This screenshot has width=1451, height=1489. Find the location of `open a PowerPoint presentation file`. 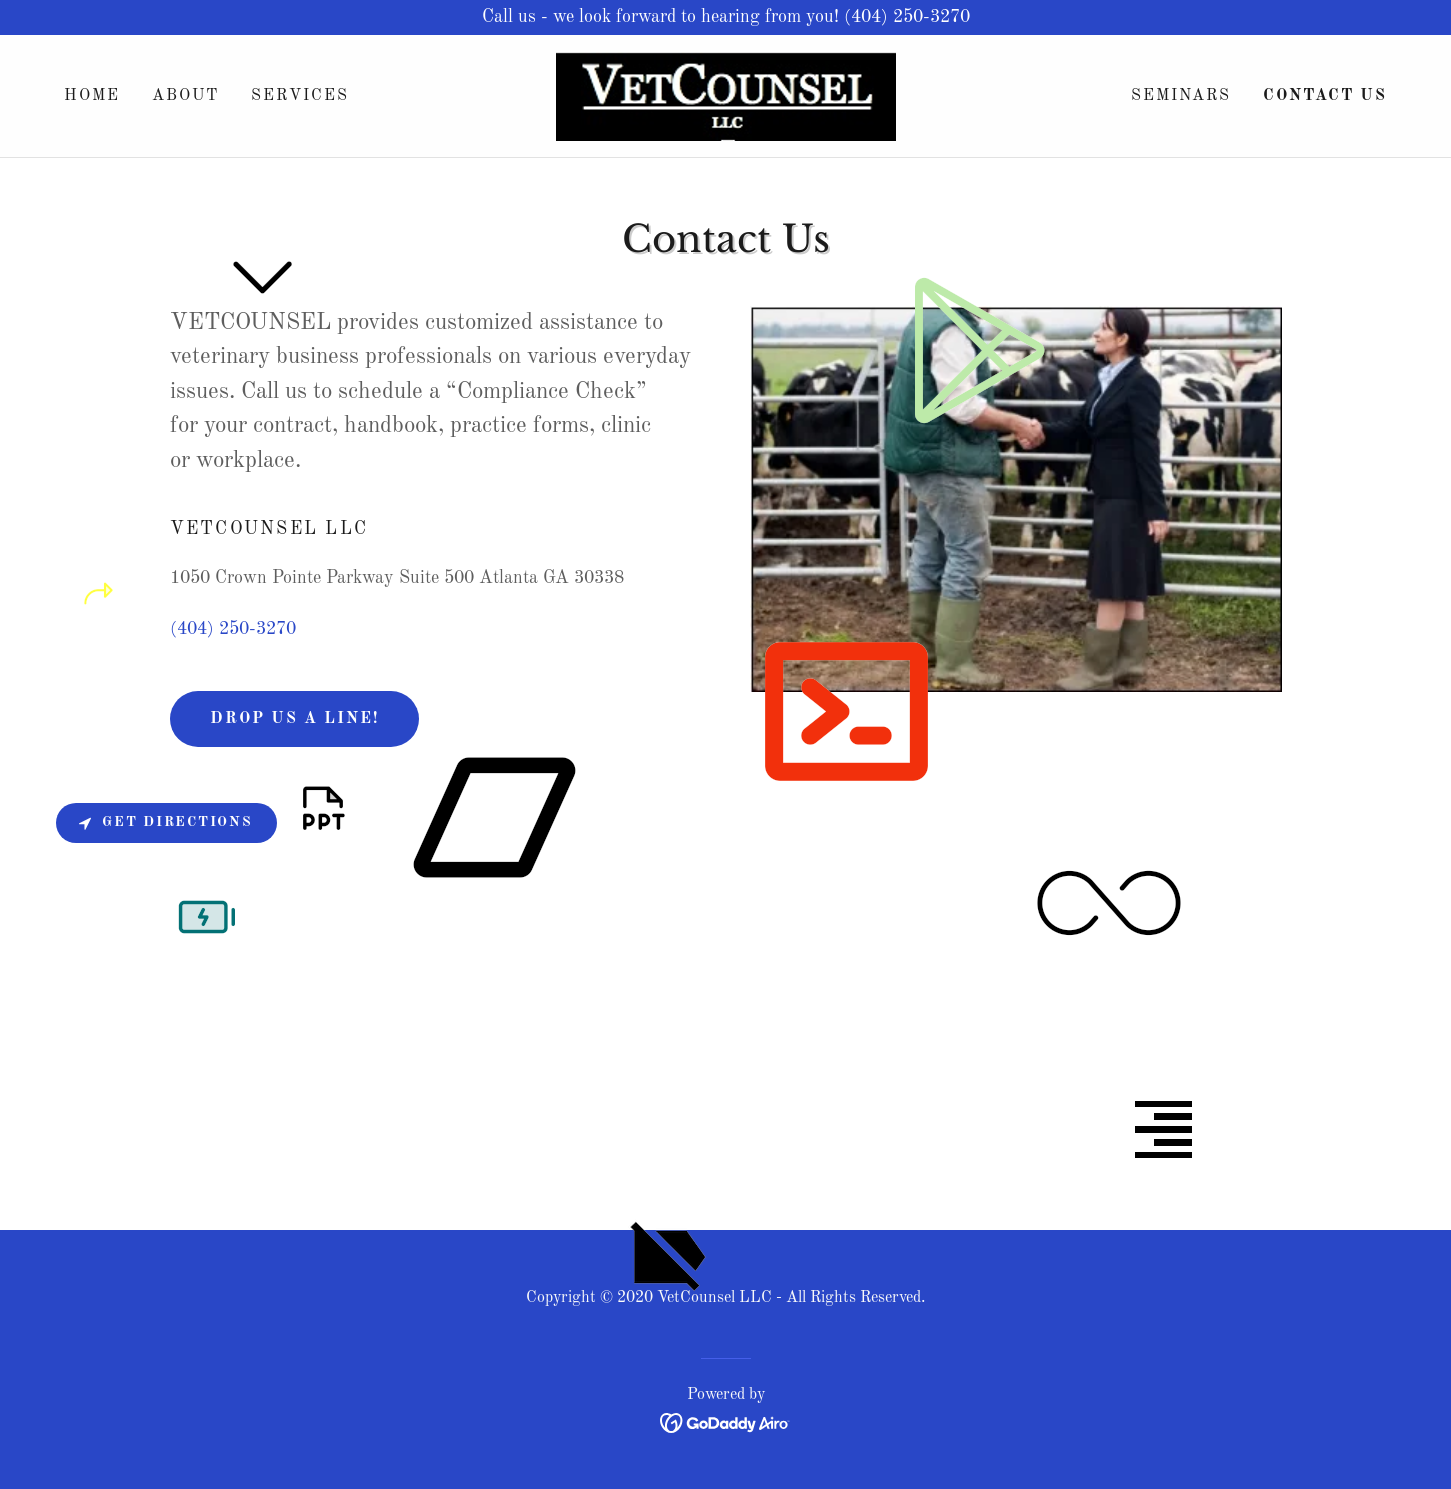

open a PowerPoint presentation file is located at coordinates (323, 810).